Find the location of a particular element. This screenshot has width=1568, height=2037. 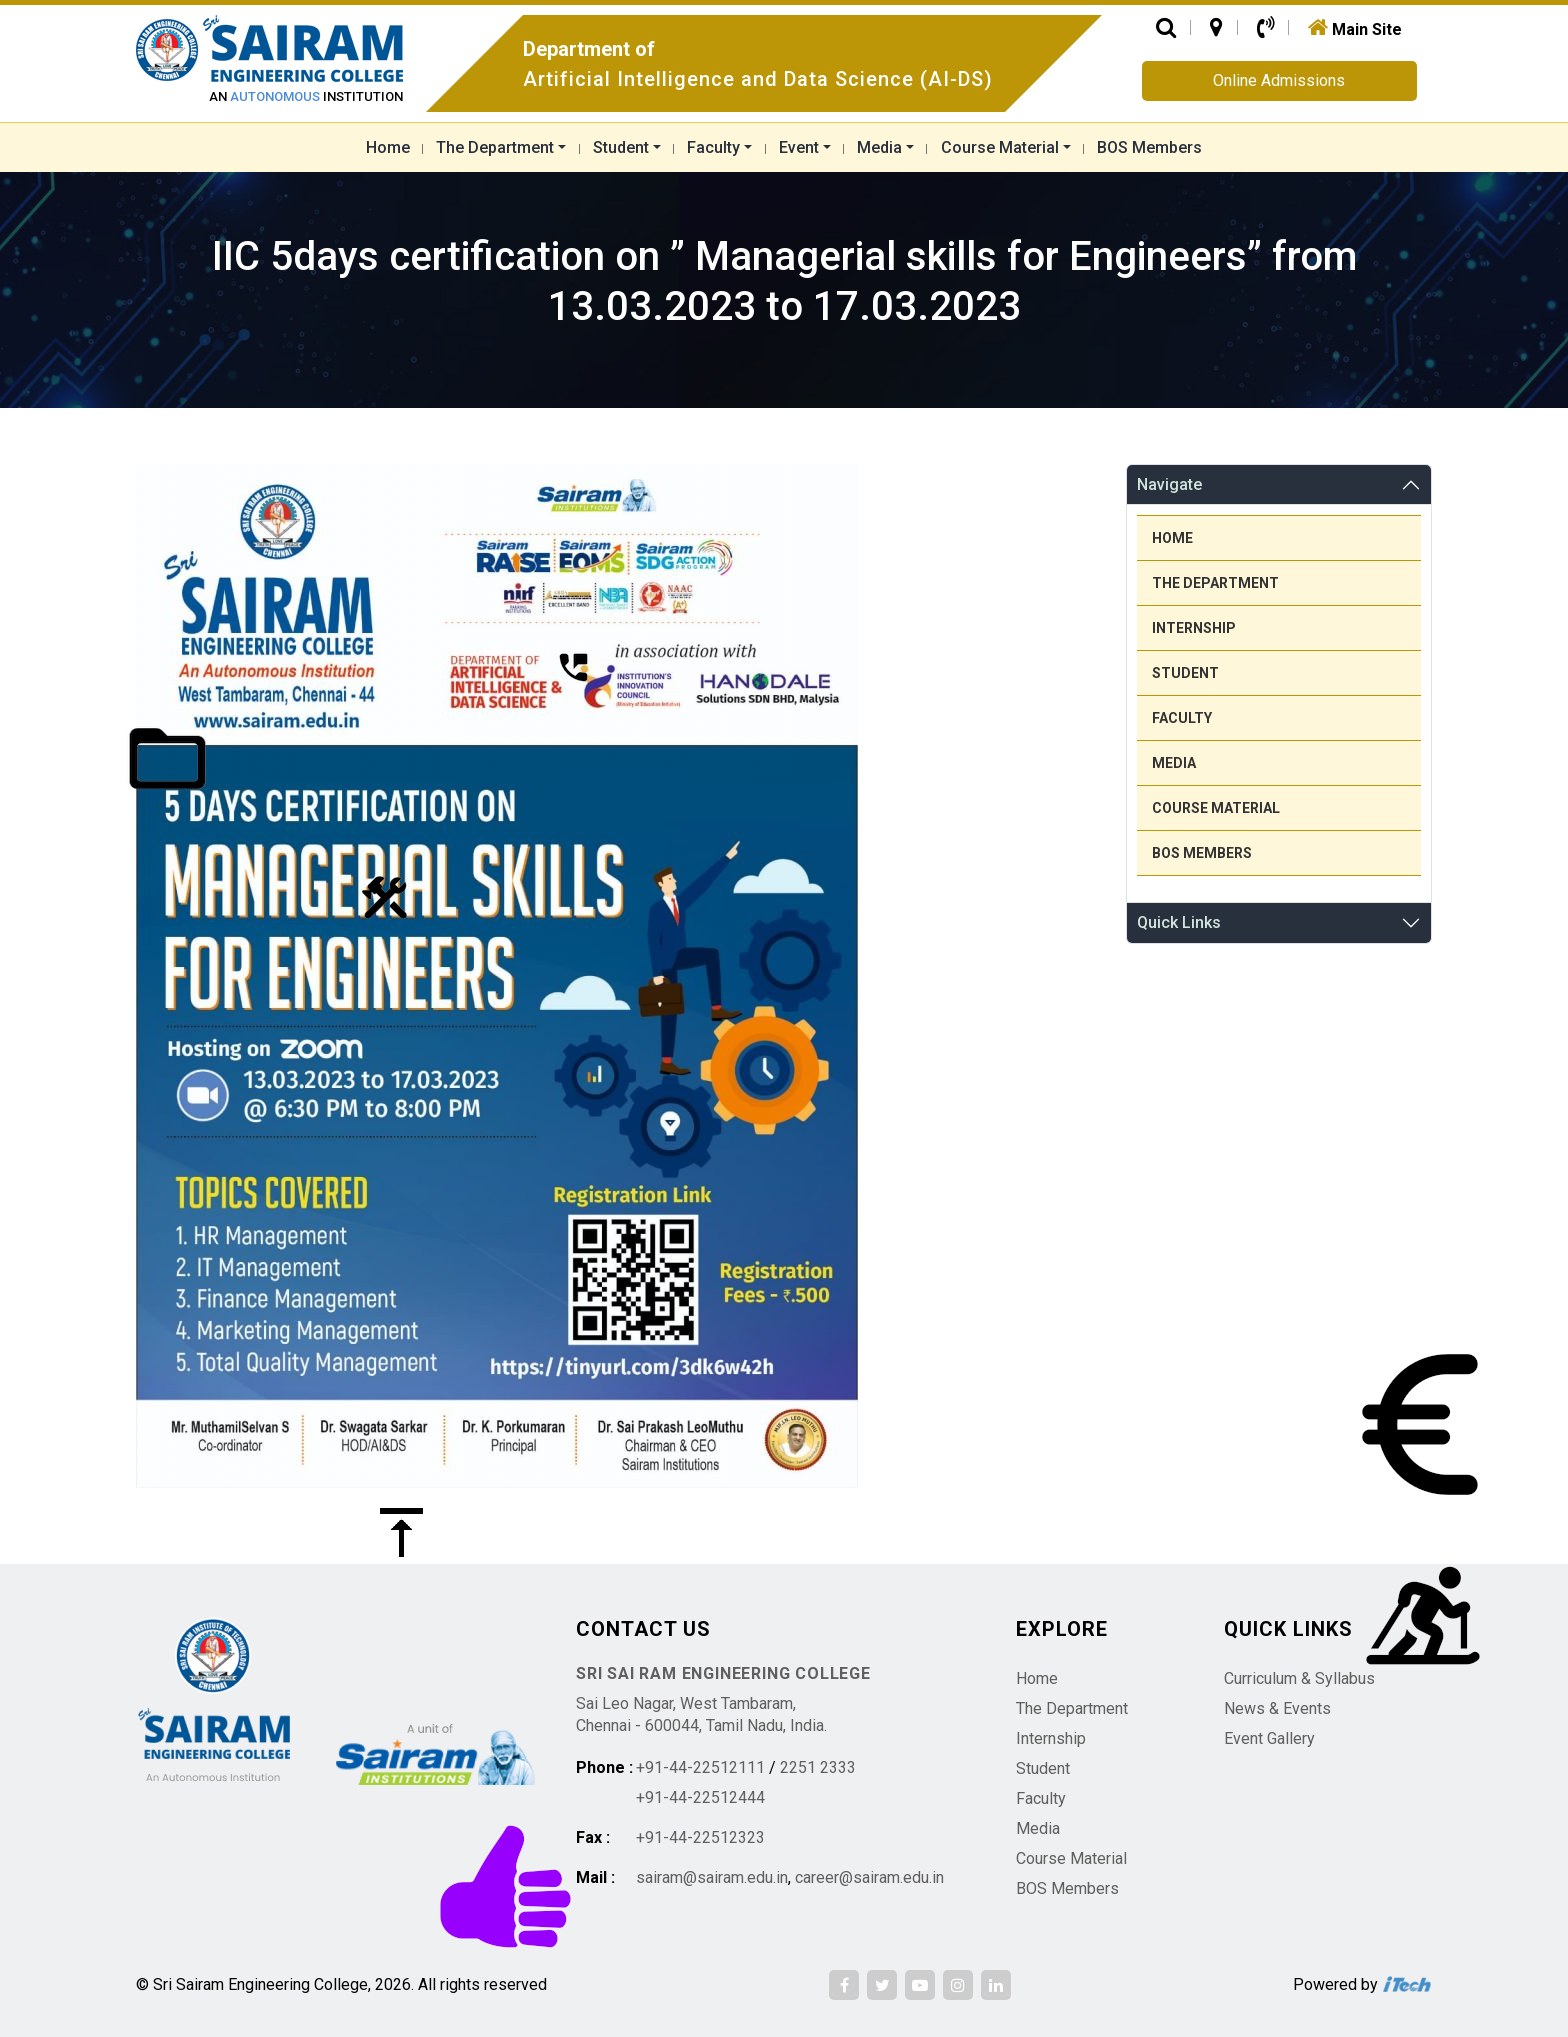

align content to top is located at coordinates (401, 1532).